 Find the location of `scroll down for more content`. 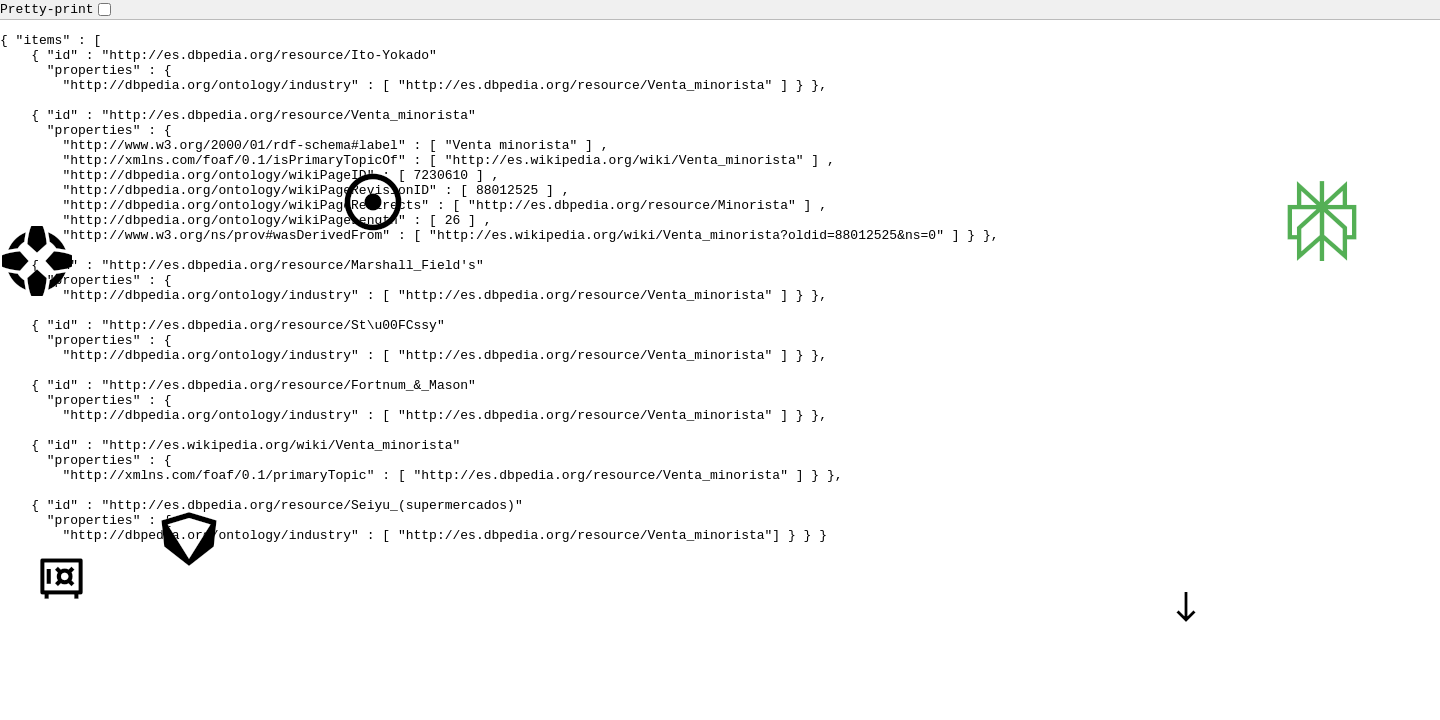

scroll down for more content is located at coordinates (1186, 607).